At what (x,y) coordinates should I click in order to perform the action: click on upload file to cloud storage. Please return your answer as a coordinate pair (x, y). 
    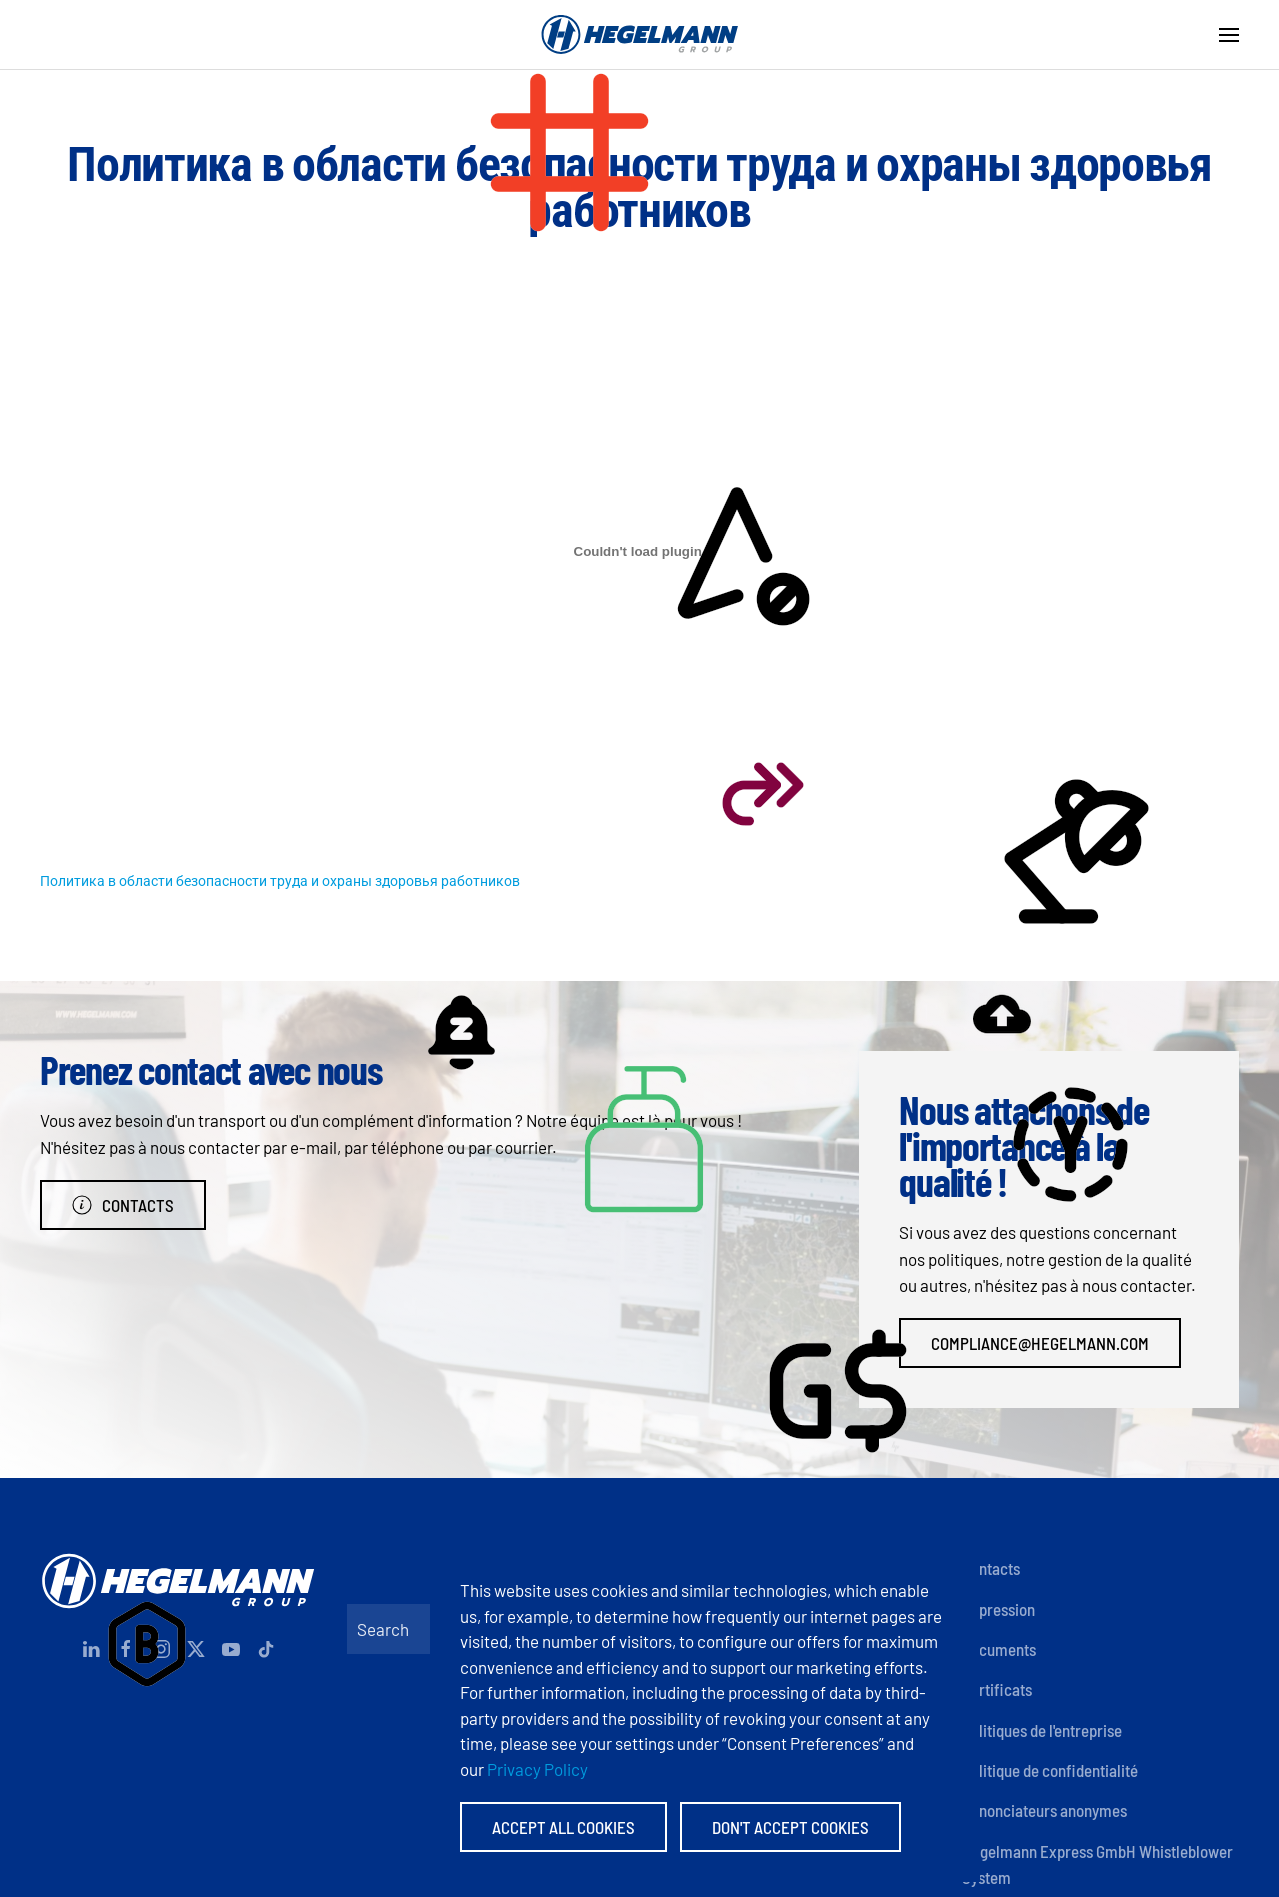
    Looking at the image, I should click on (1002, 1014).